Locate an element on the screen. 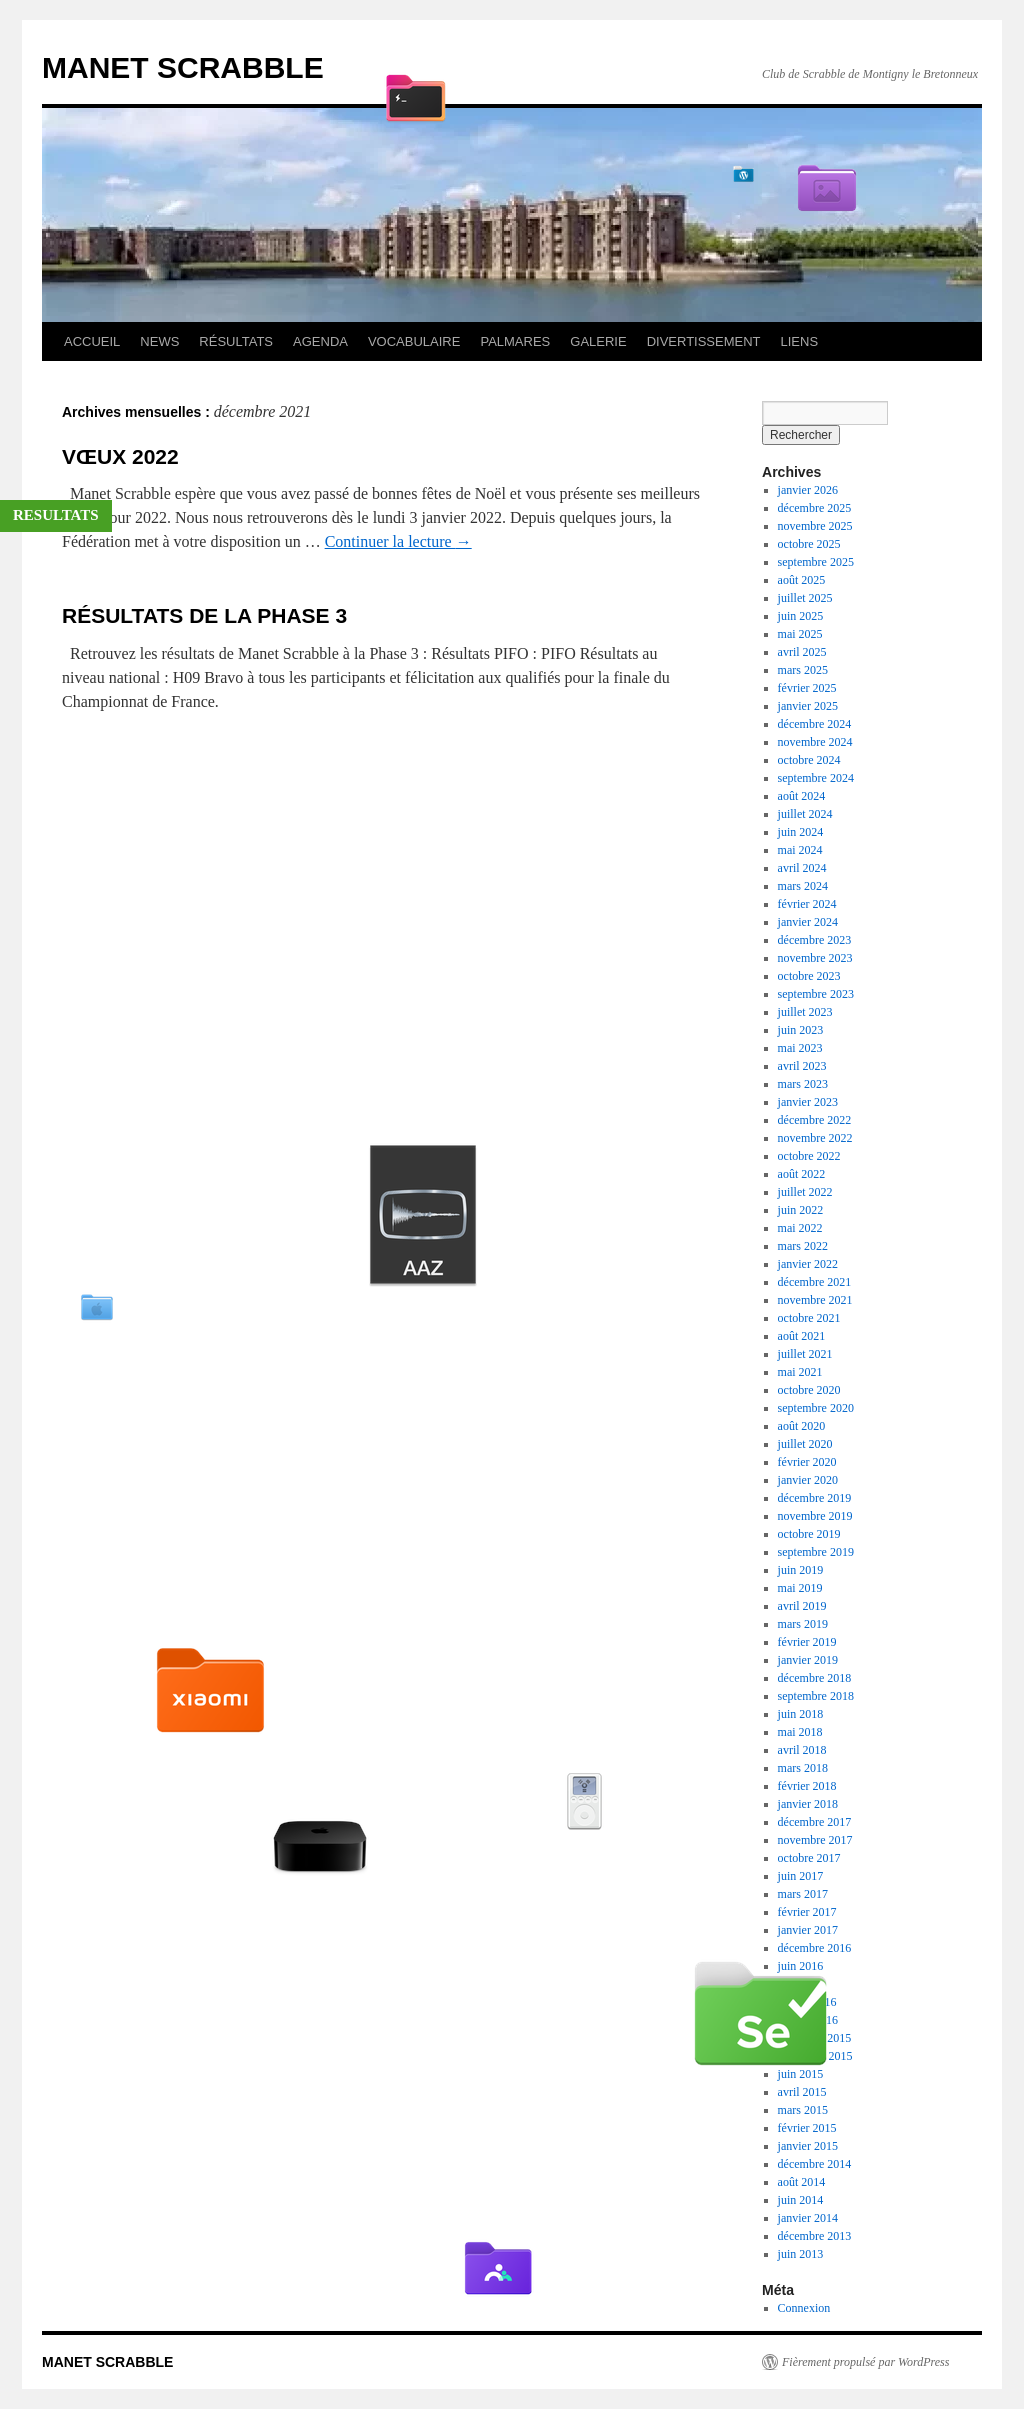 This screenshot has width=1024, height=2409. folder containing wordpress website files is located at coordinates (743, 174).